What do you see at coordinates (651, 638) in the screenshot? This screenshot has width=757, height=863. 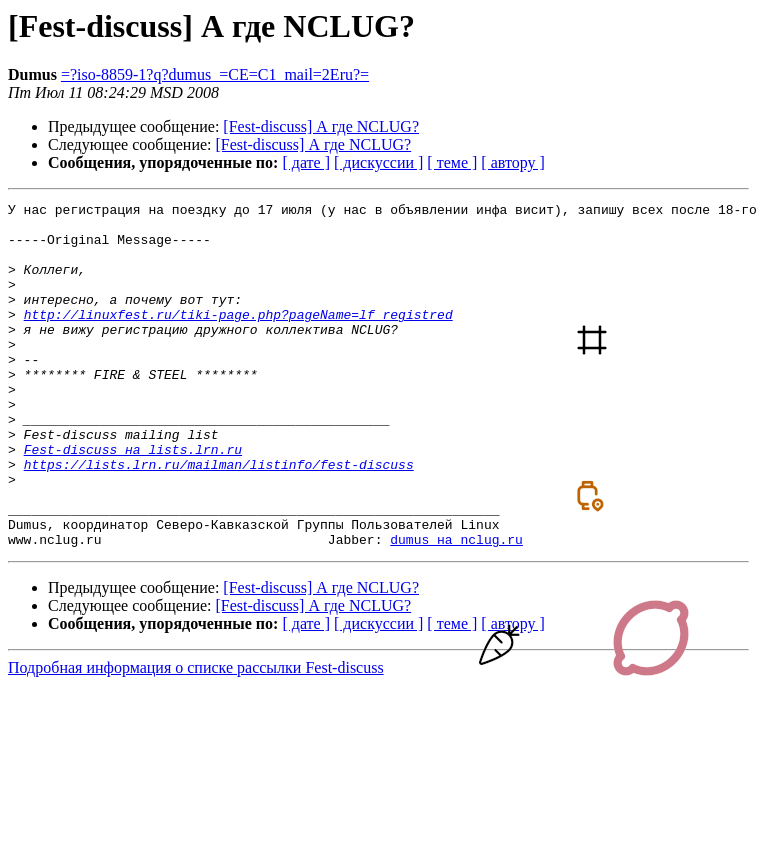 I see `indicates citrus or lemon flavor` at bounding box center [651, 638].